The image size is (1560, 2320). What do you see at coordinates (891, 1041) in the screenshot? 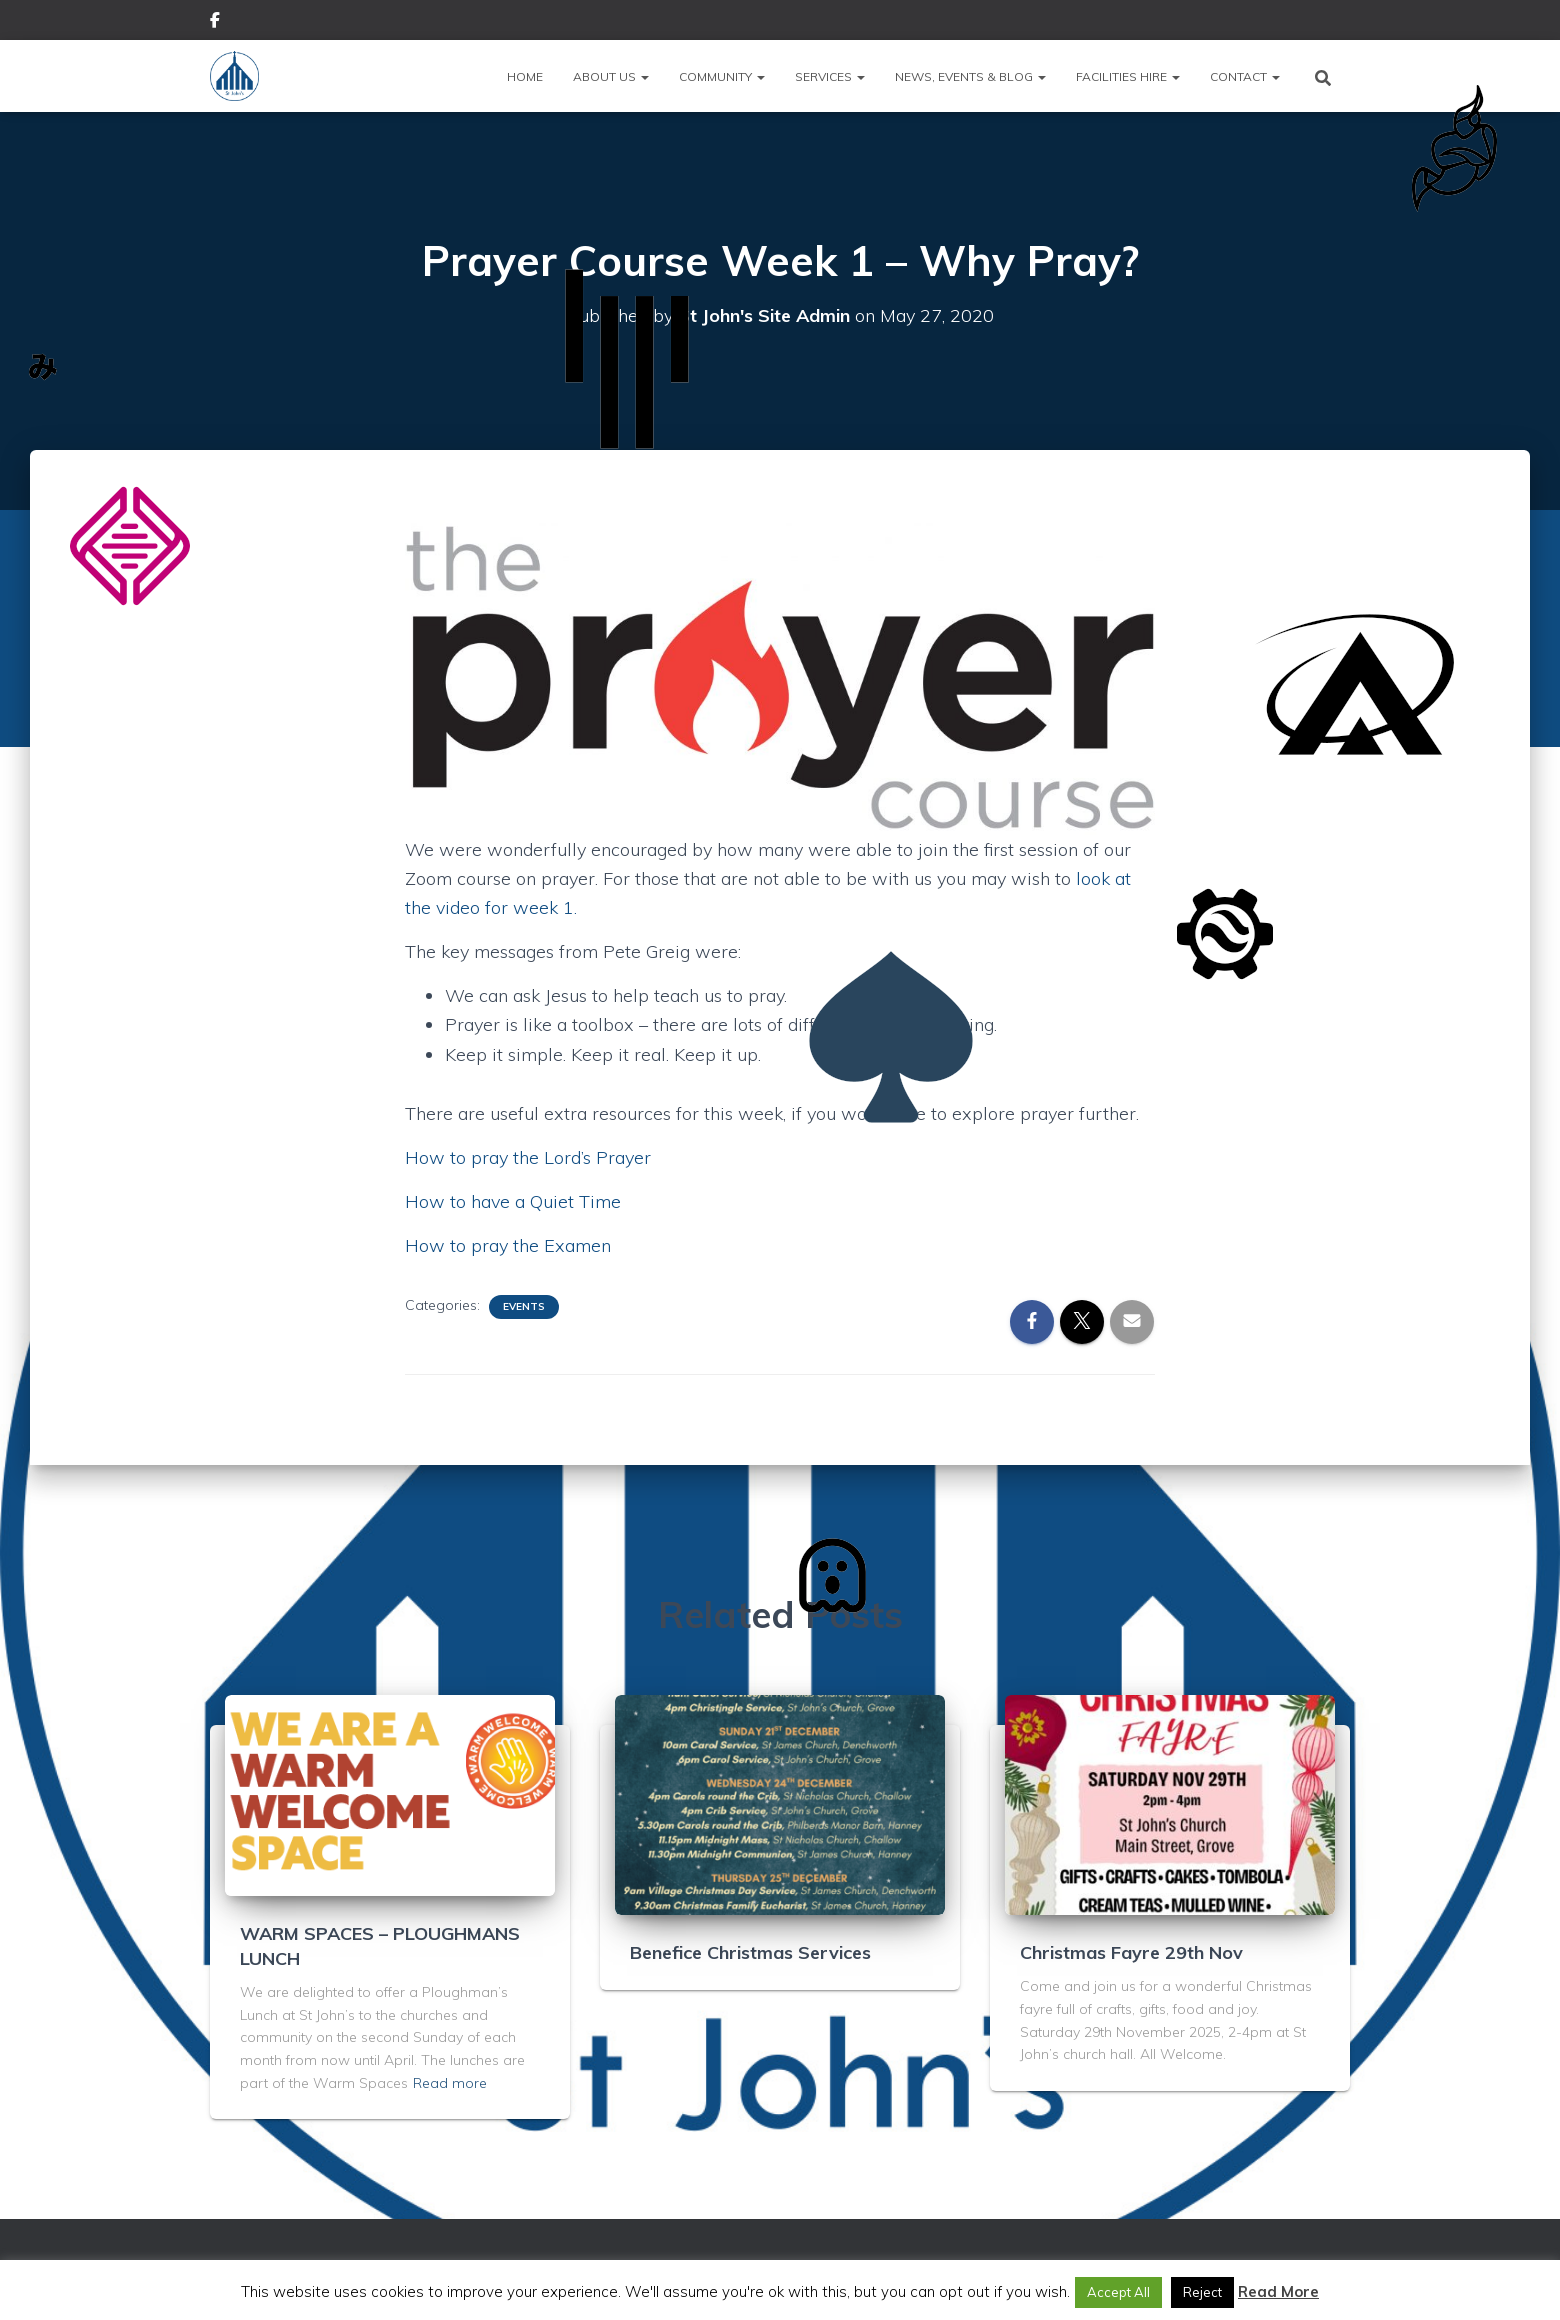
I see `spades suit symbol for card games` at bounding box center [891, 1041].